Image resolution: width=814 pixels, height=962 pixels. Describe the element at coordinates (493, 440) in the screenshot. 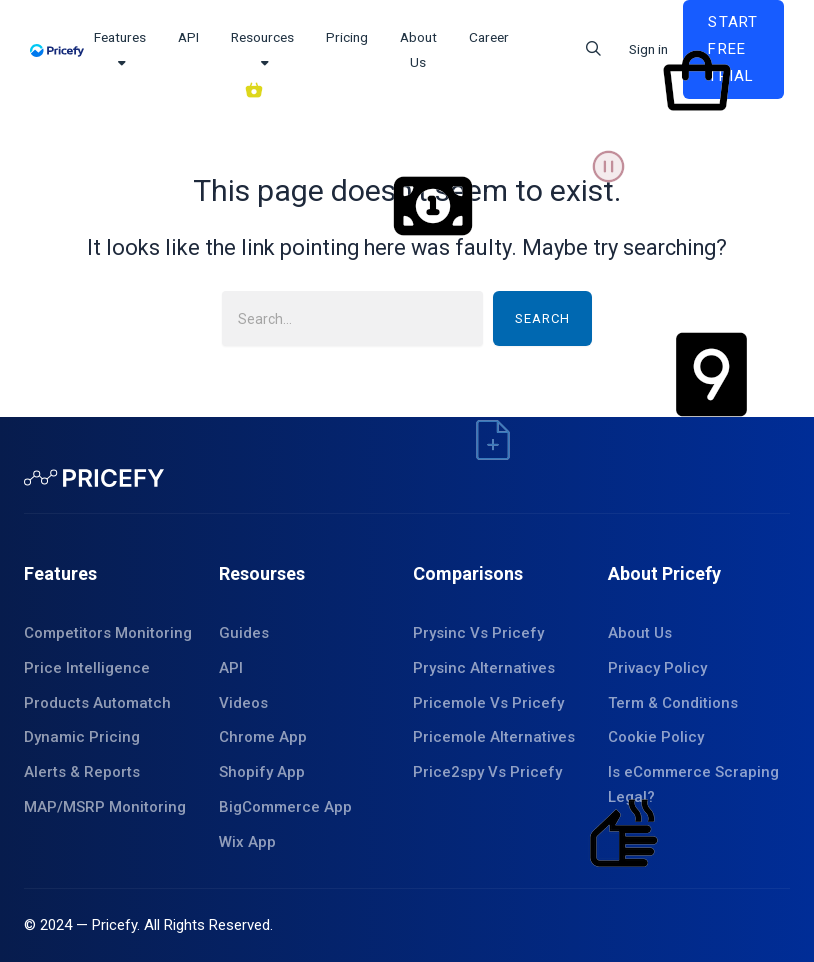

I see `create a new file` at that location.